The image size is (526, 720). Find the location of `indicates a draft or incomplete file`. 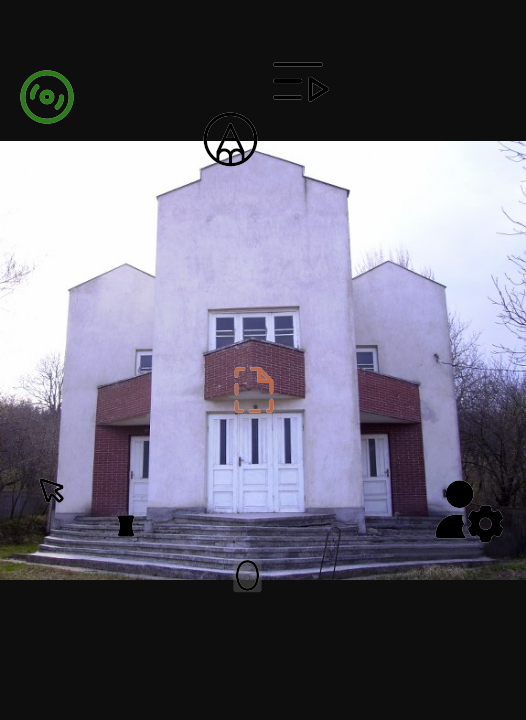

indicates a draft or incomplete file is located at coordinates (254, 390).